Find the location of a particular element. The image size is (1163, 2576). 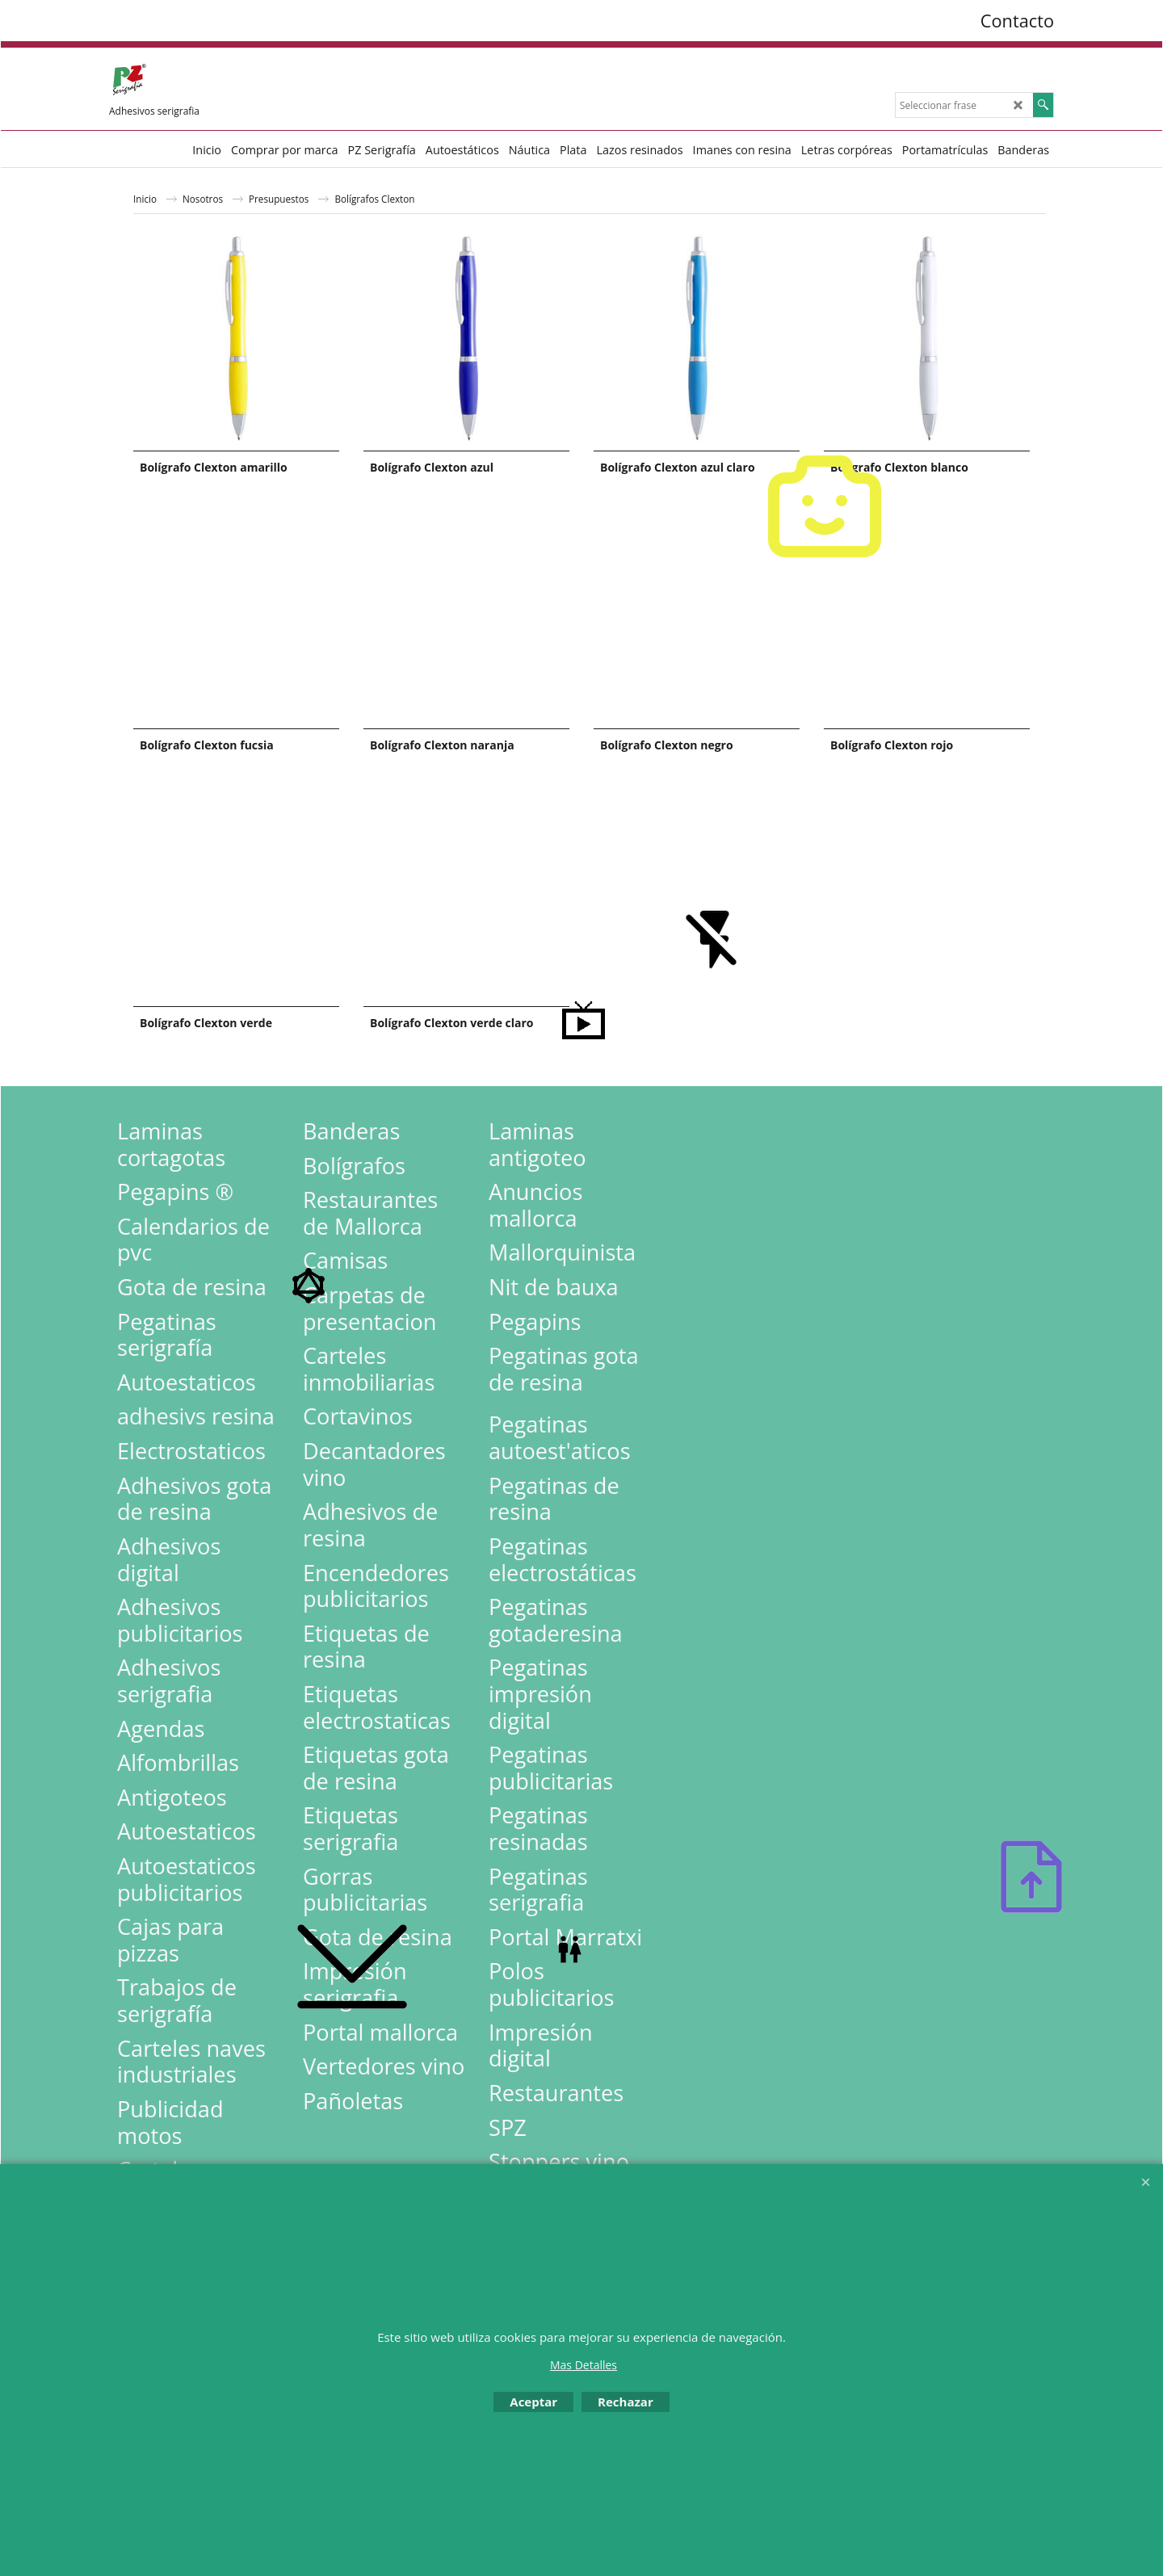

find nearby restrooms is located at coordinates (569, 1949).